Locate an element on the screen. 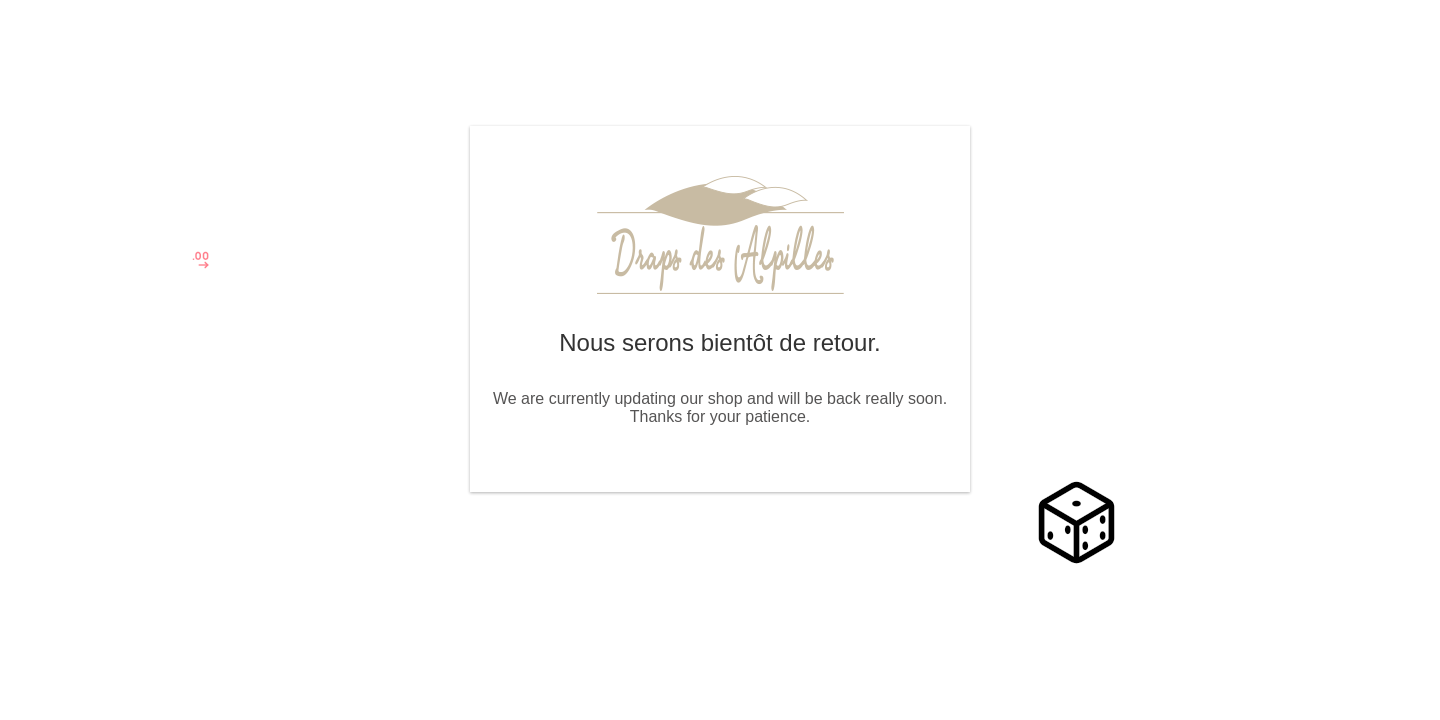 This screenshot has width=1440, height=720. move decimal places to the right is located at coordinates (201, 260).